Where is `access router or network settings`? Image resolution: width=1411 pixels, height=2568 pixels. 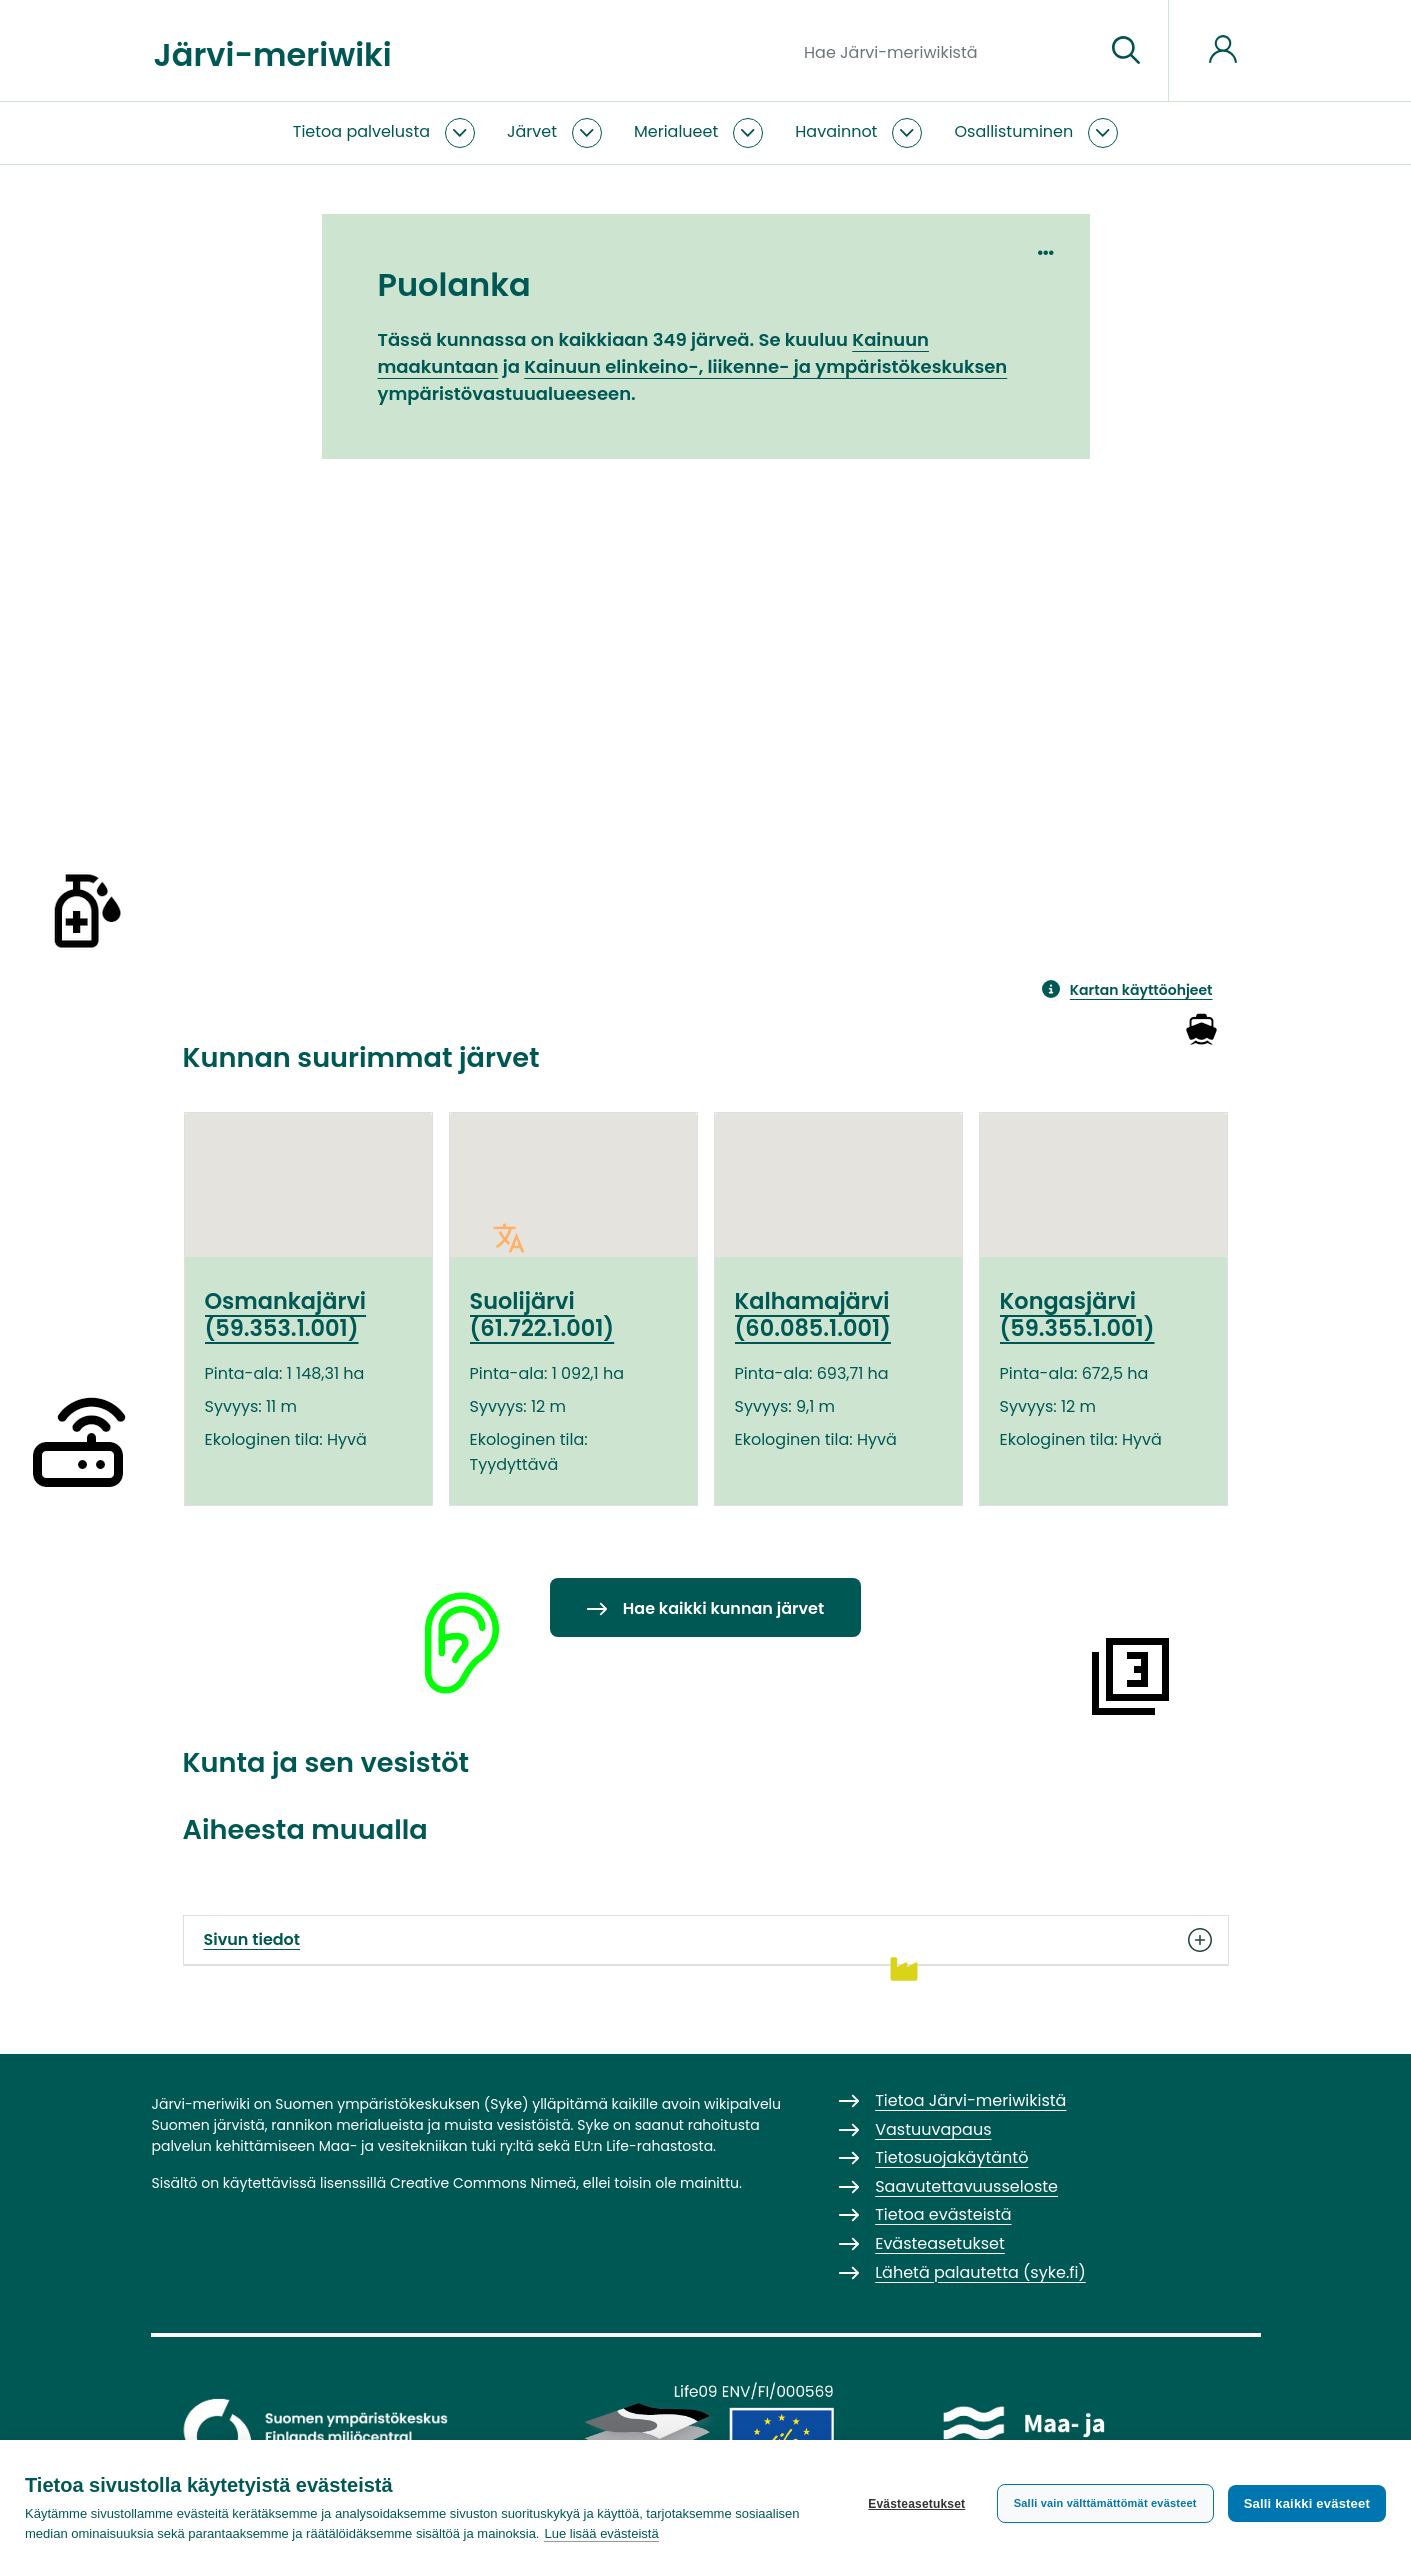 access router or network settings is located at coordinates (78, 1442).